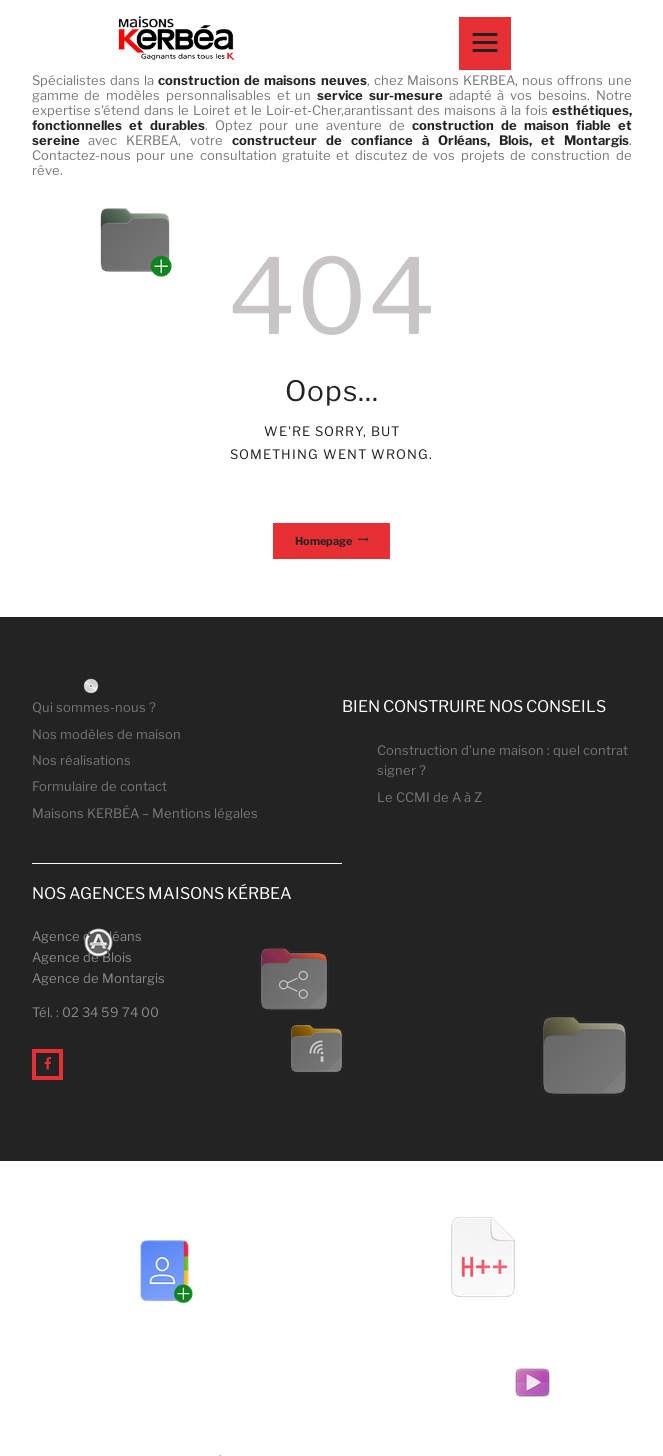 The width and height of the screenshot is (663, 1456). What do you see at coordinates (584, 1055) in the screenshot?
I see `open folder to view contents` at bounding box center [584, 1055].